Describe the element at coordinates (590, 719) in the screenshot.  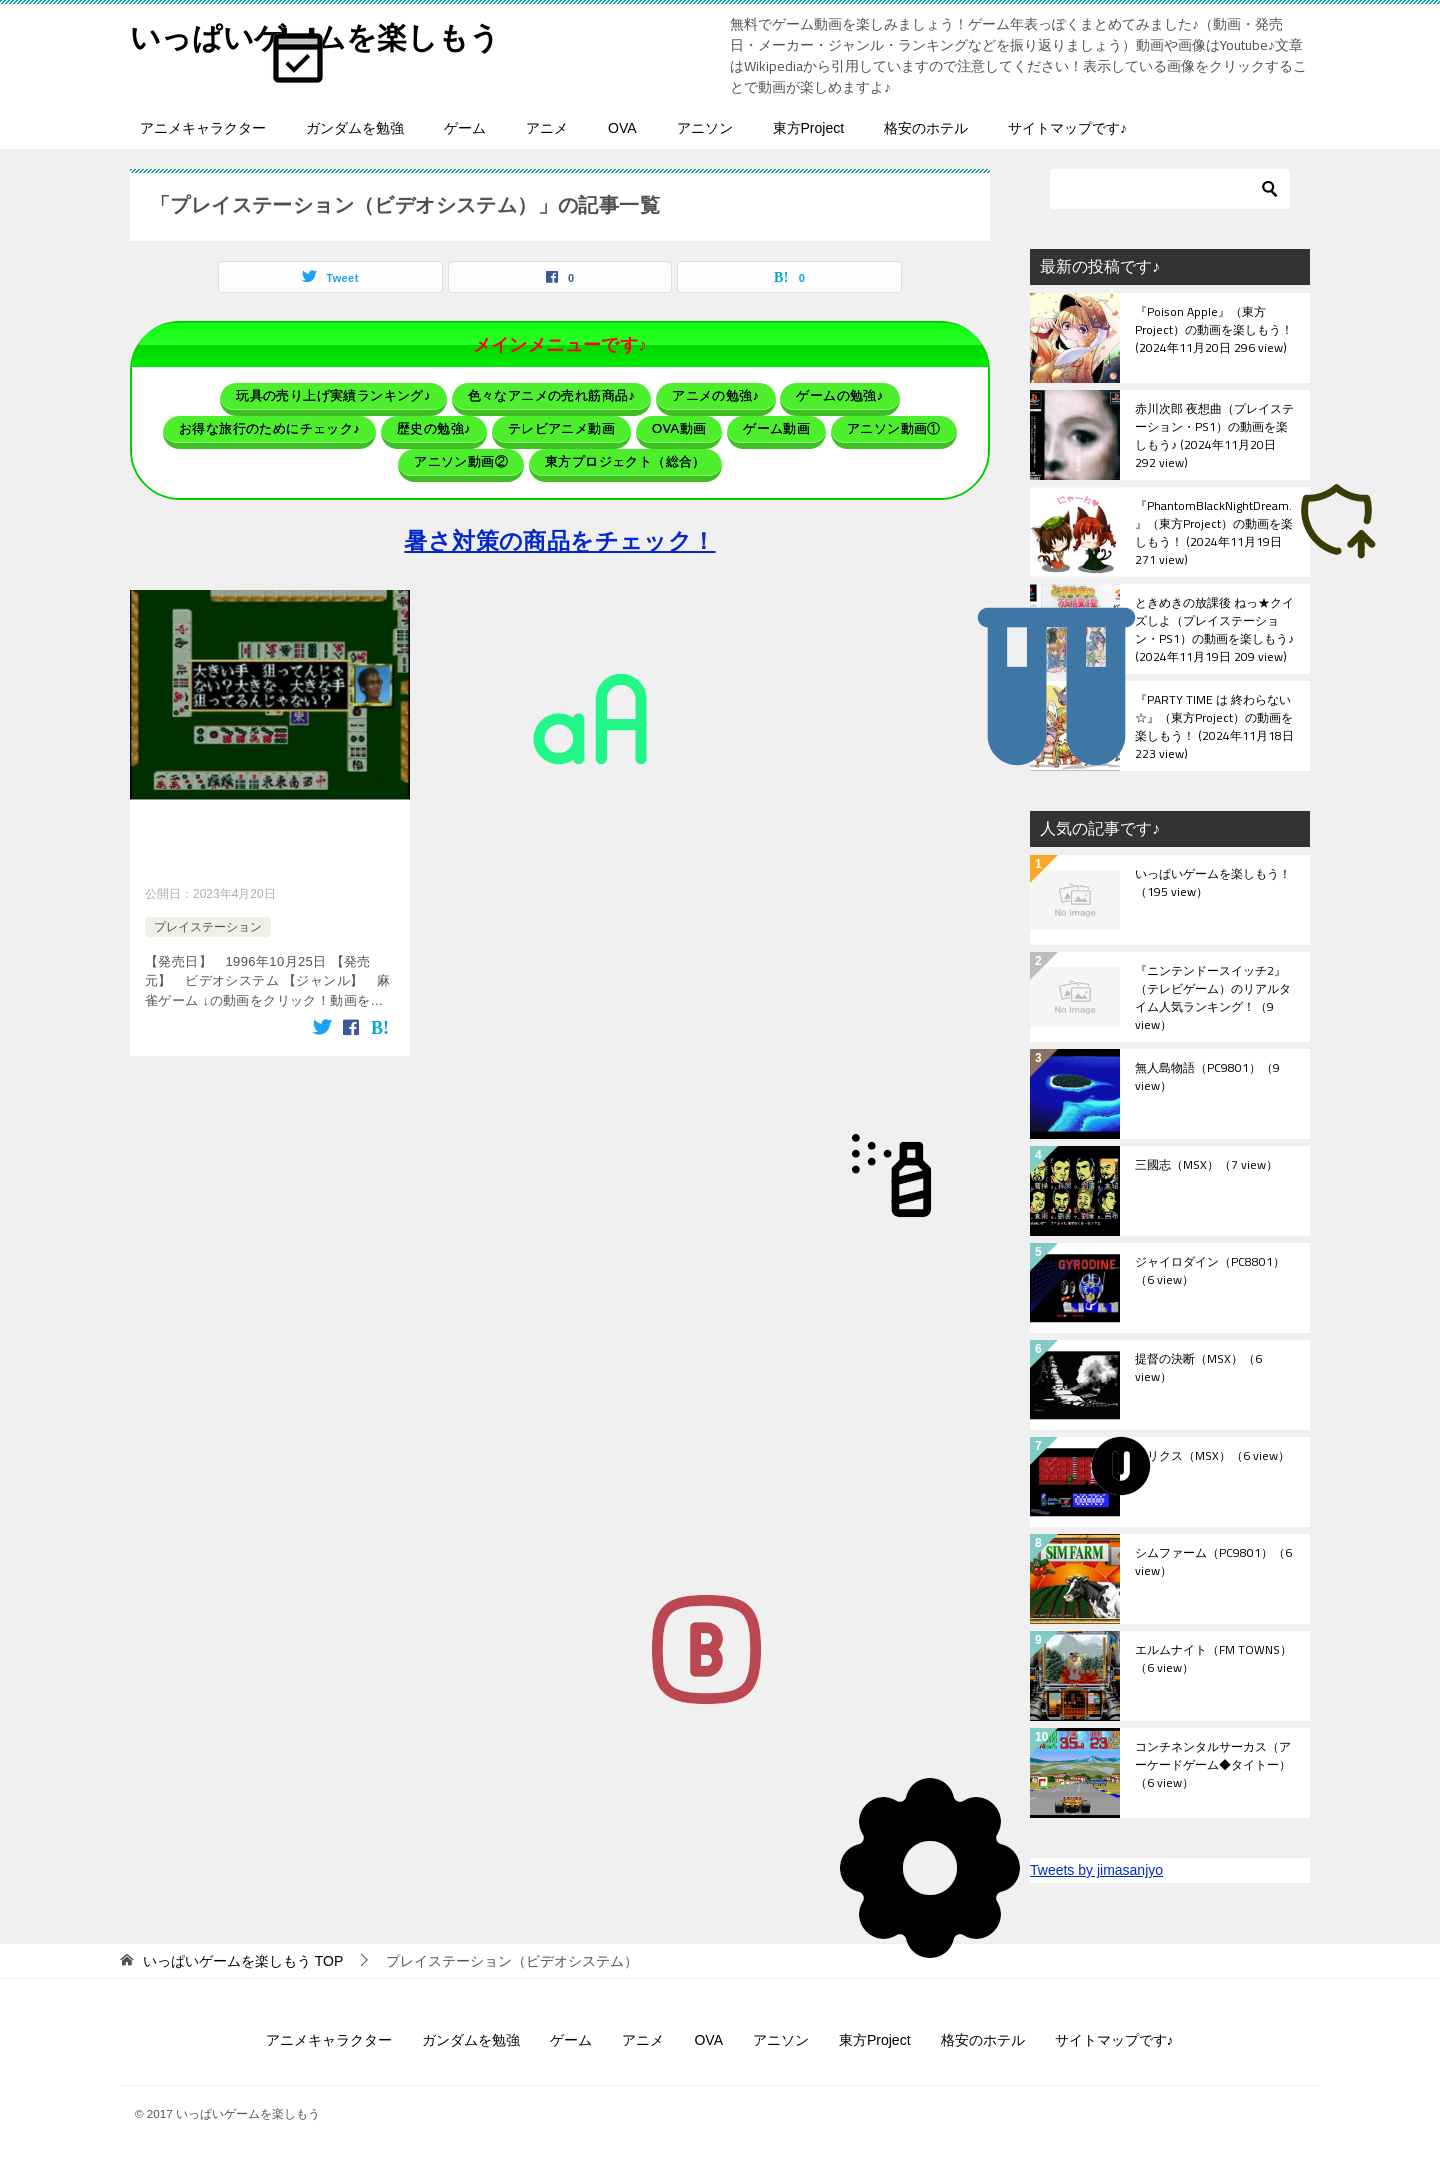
I see `toggle between uppercase and lowercase text` at that location.